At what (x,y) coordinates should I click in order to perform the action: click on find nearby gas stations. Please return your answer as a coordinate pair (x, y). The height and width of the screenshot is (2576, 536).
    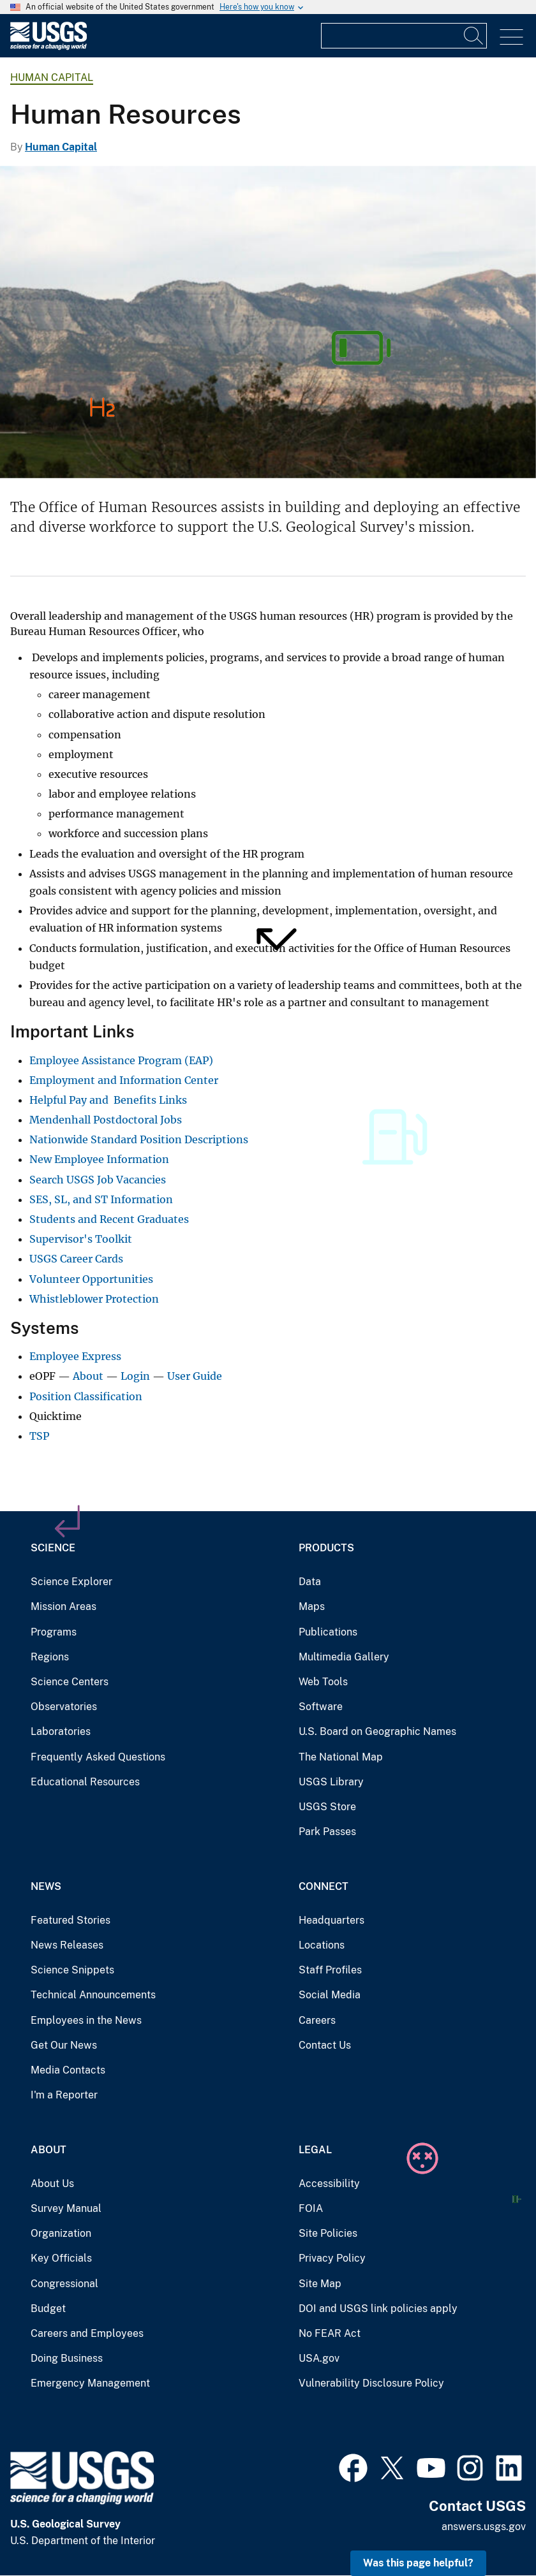
    Looking at the image, I should click on (392, 1137).